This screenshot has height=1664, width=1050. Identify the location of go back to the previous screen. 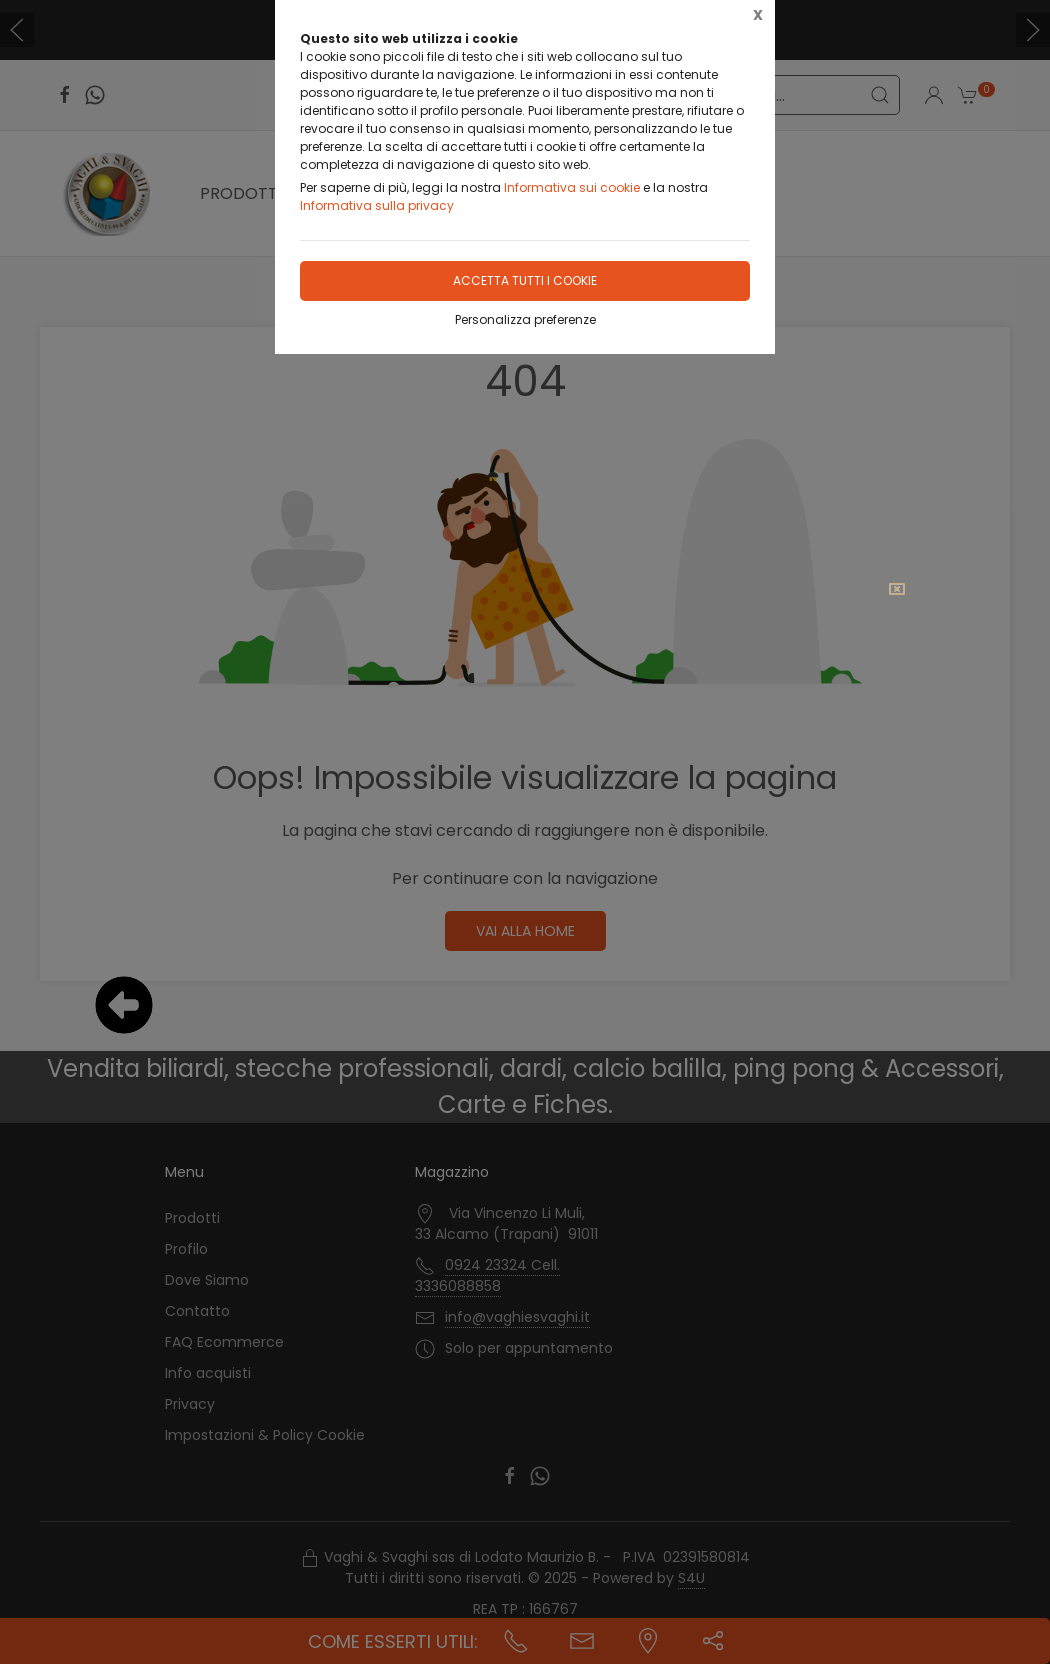
(124, 1005).